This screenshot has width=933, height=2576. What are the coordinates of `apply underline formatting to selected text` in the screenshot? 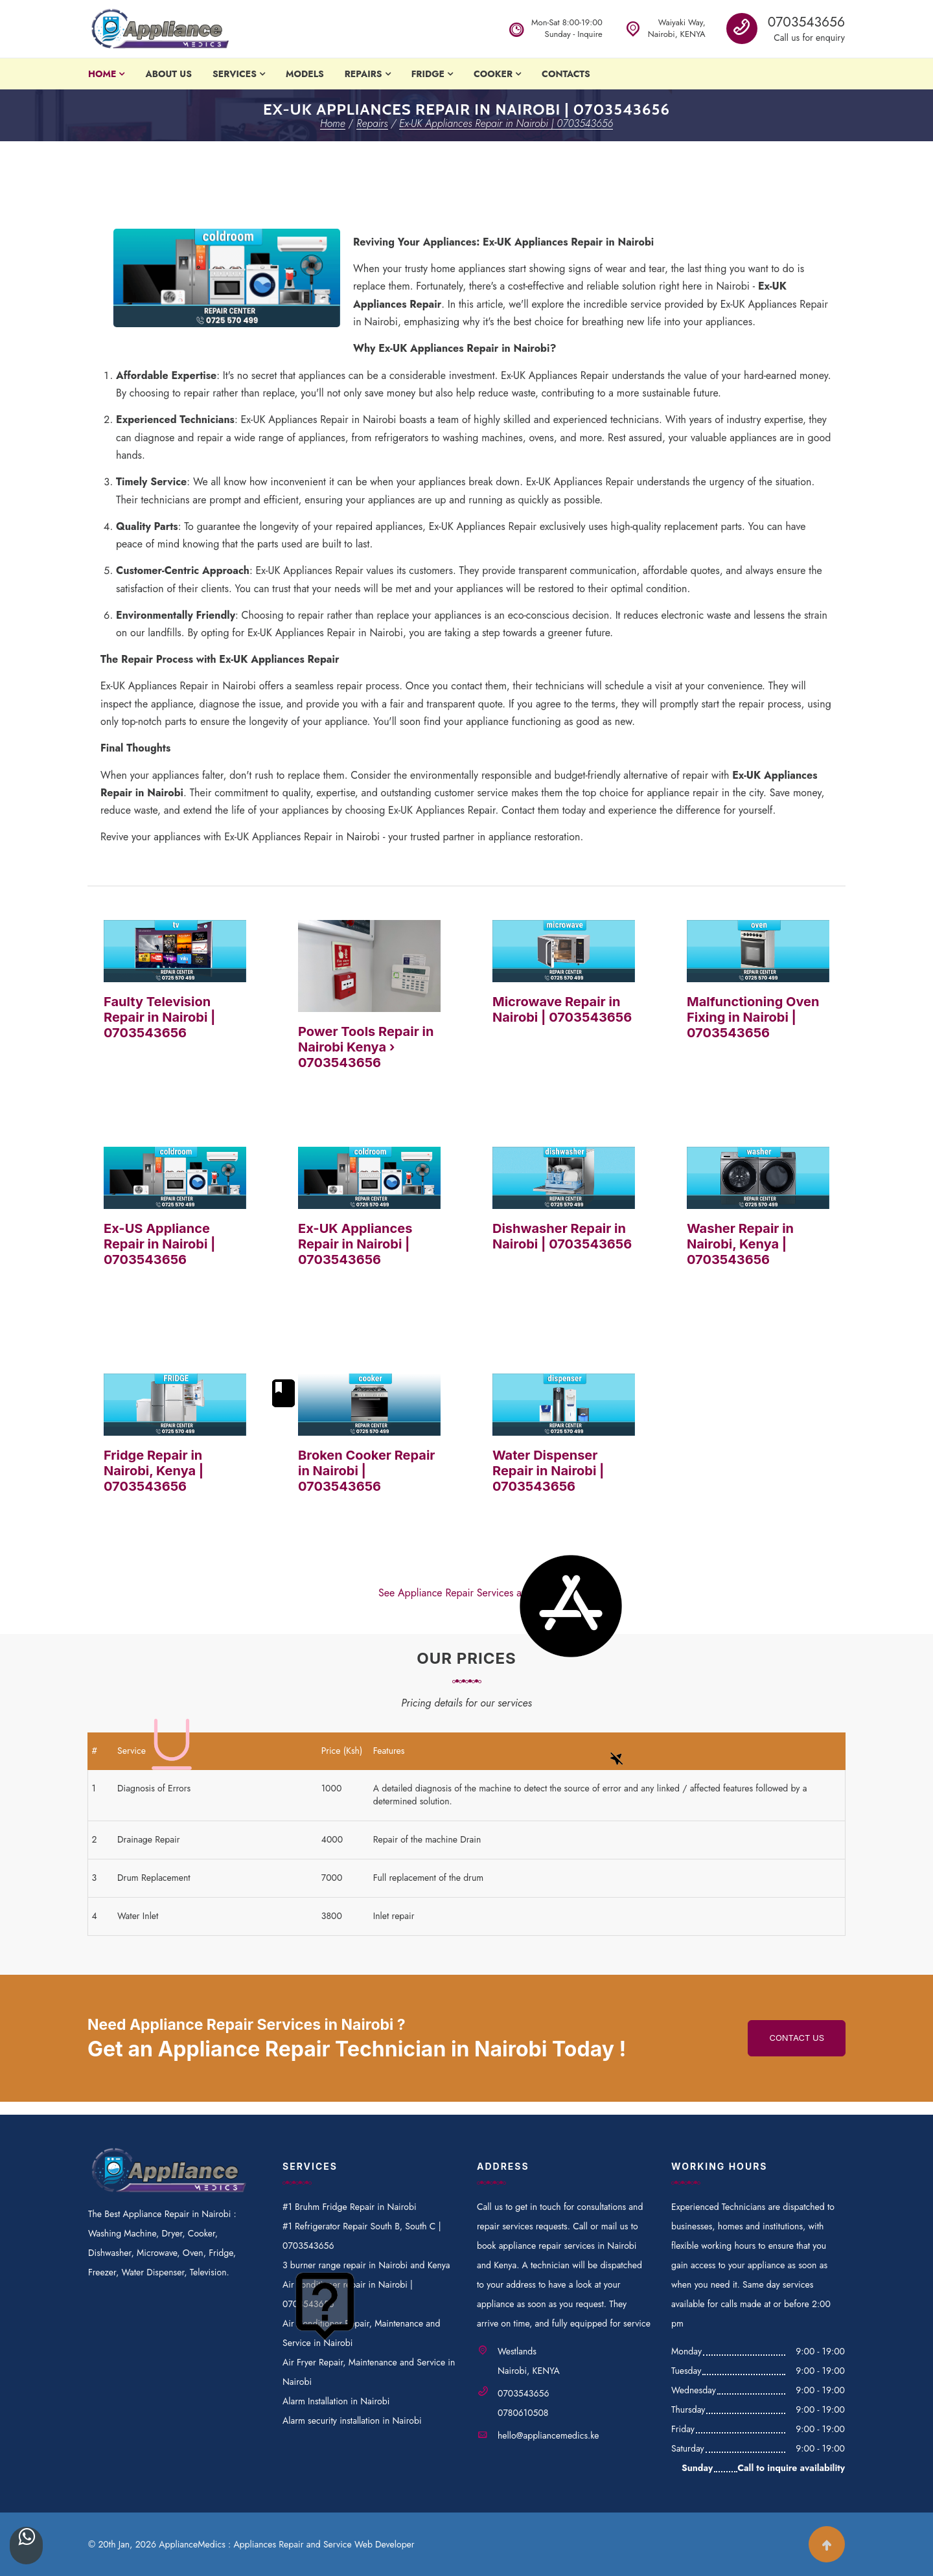 It's located at (172, 1741).